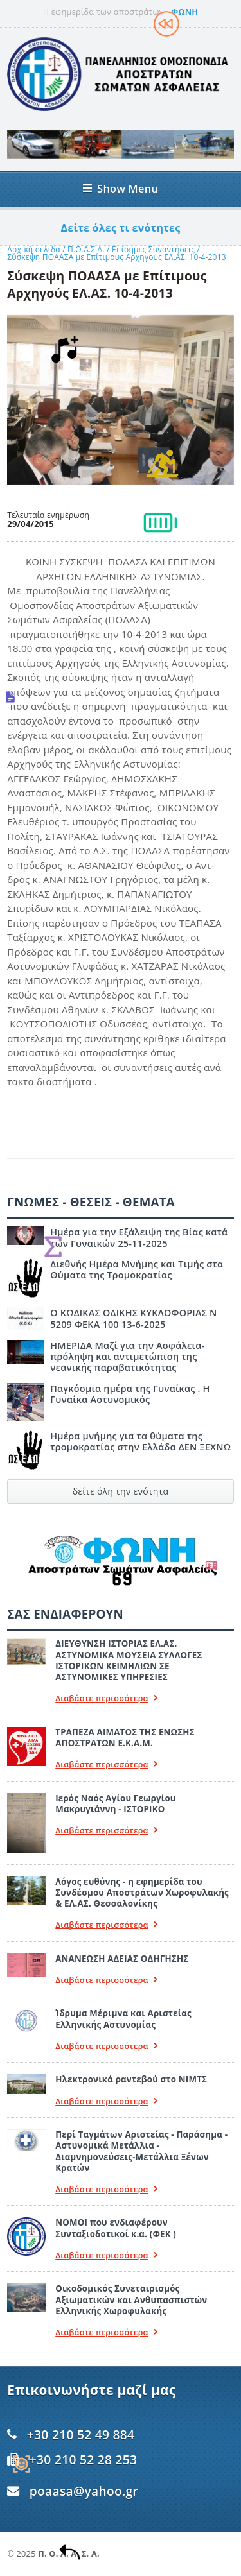  I want to click on rewind or skip backward in media playback, so click(166, 24).